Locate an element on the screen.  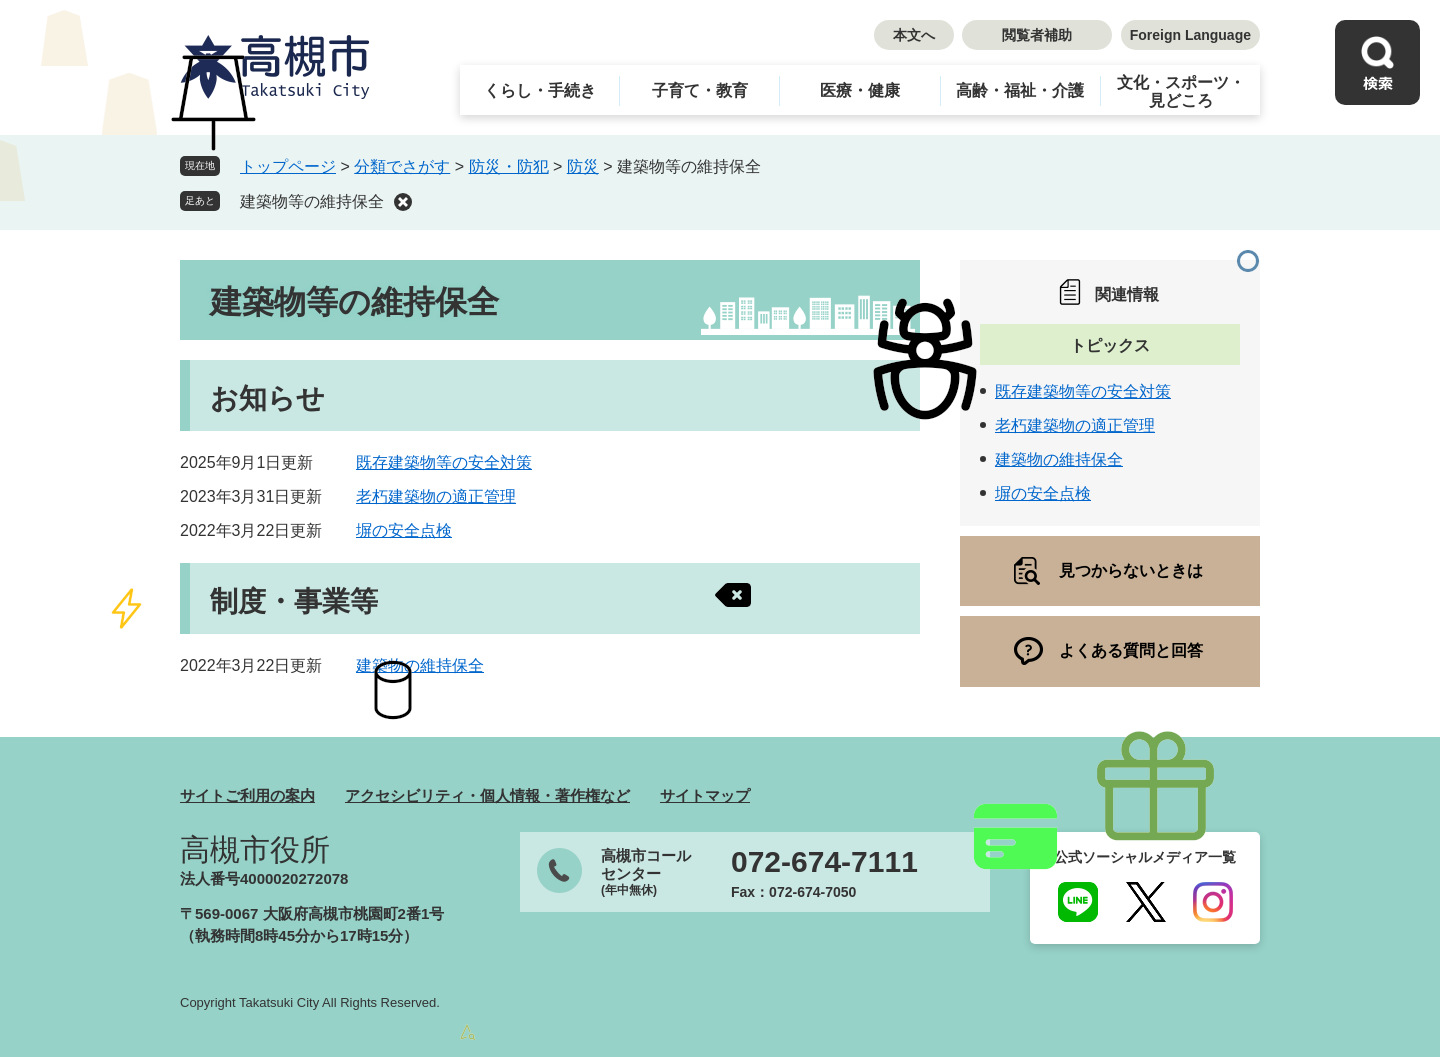
pin item to keep it visible is located at coordinates (213, 97).